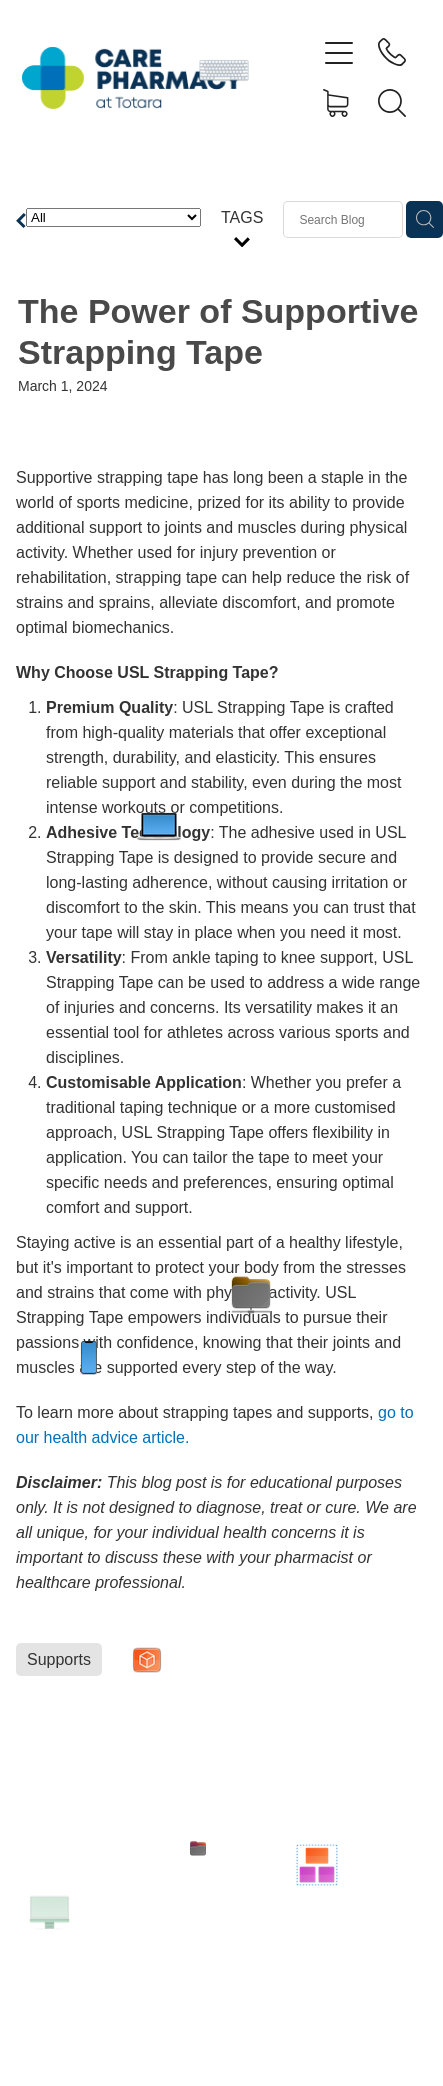  What do you see at coordinates (251, 1294) in the screenshot?
I see `access files stored on a remote server` at bounding box center [251, 1294].